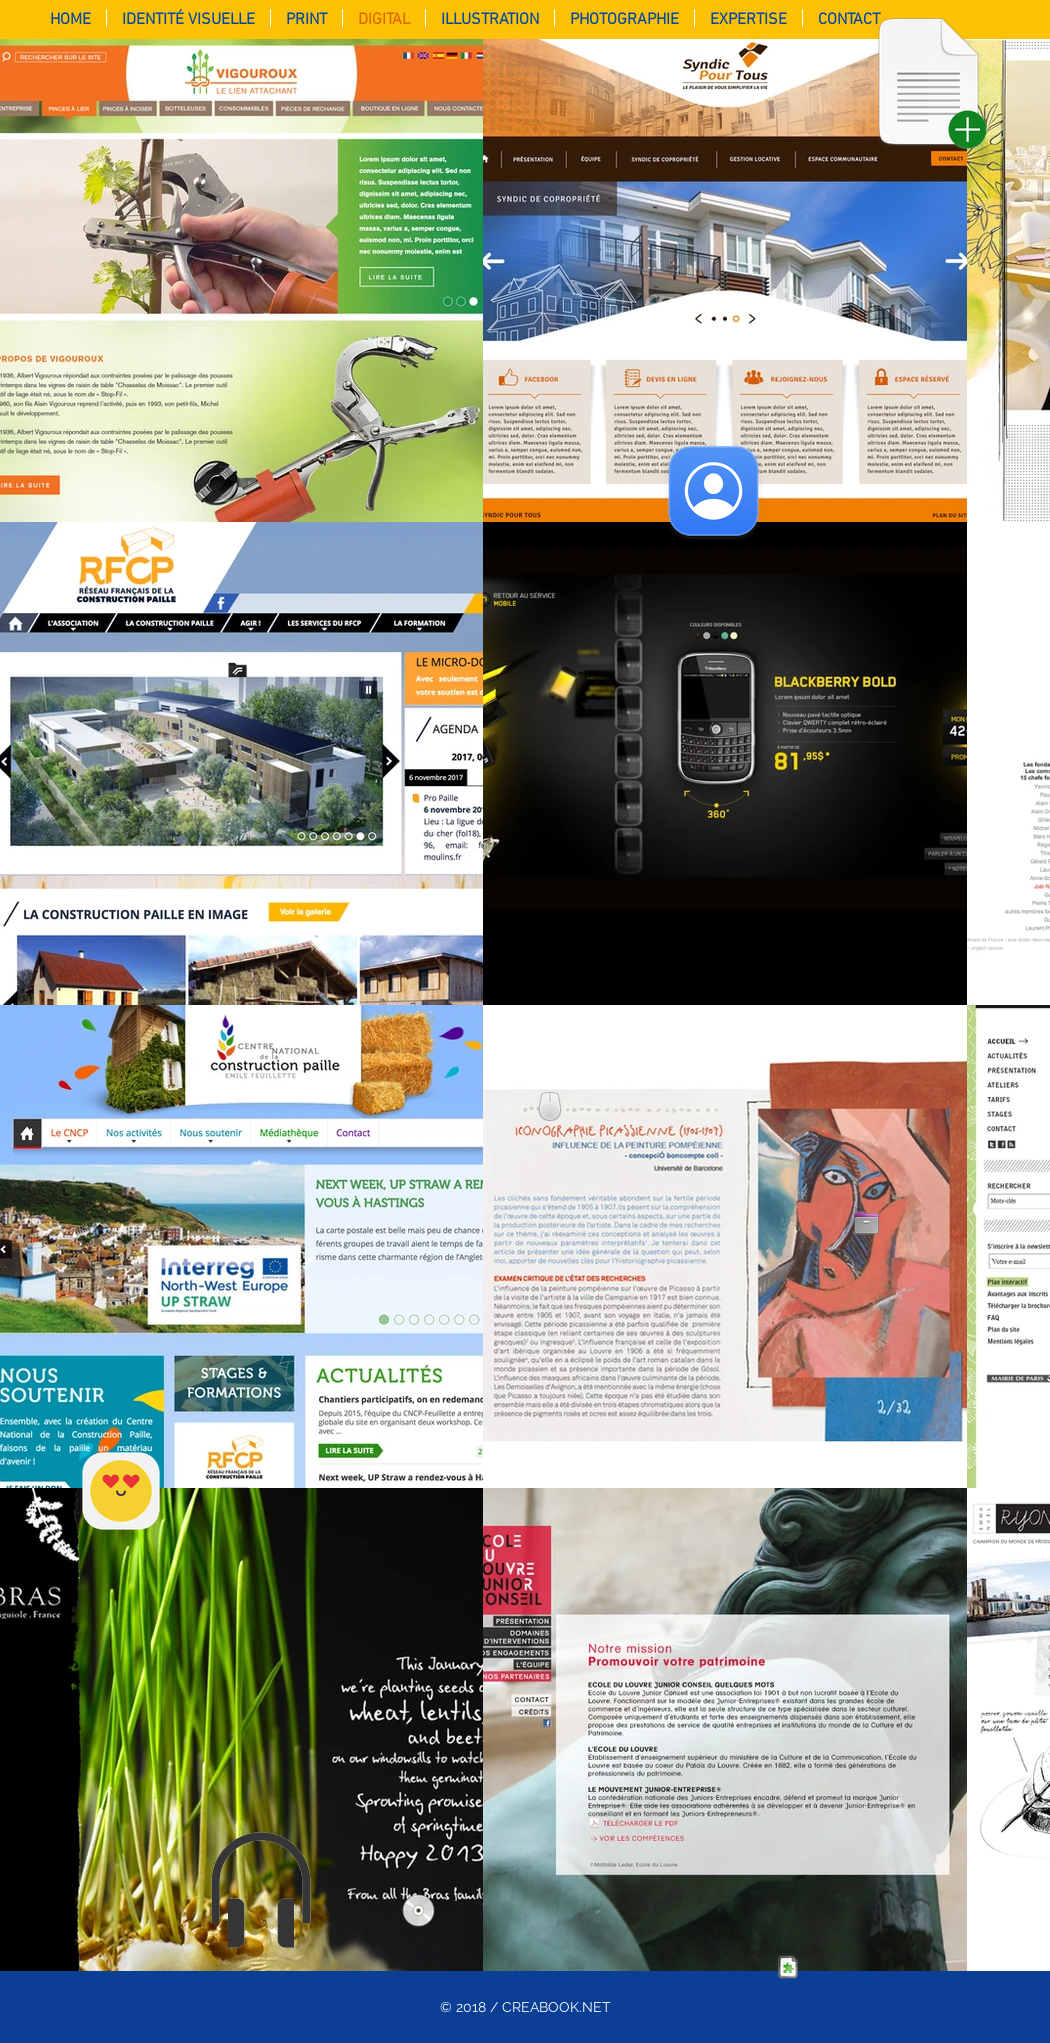  Describe the element at coordinates (418, 1910) in the screenshot. I see `indicates a DVD or optical disc drive` at that location.